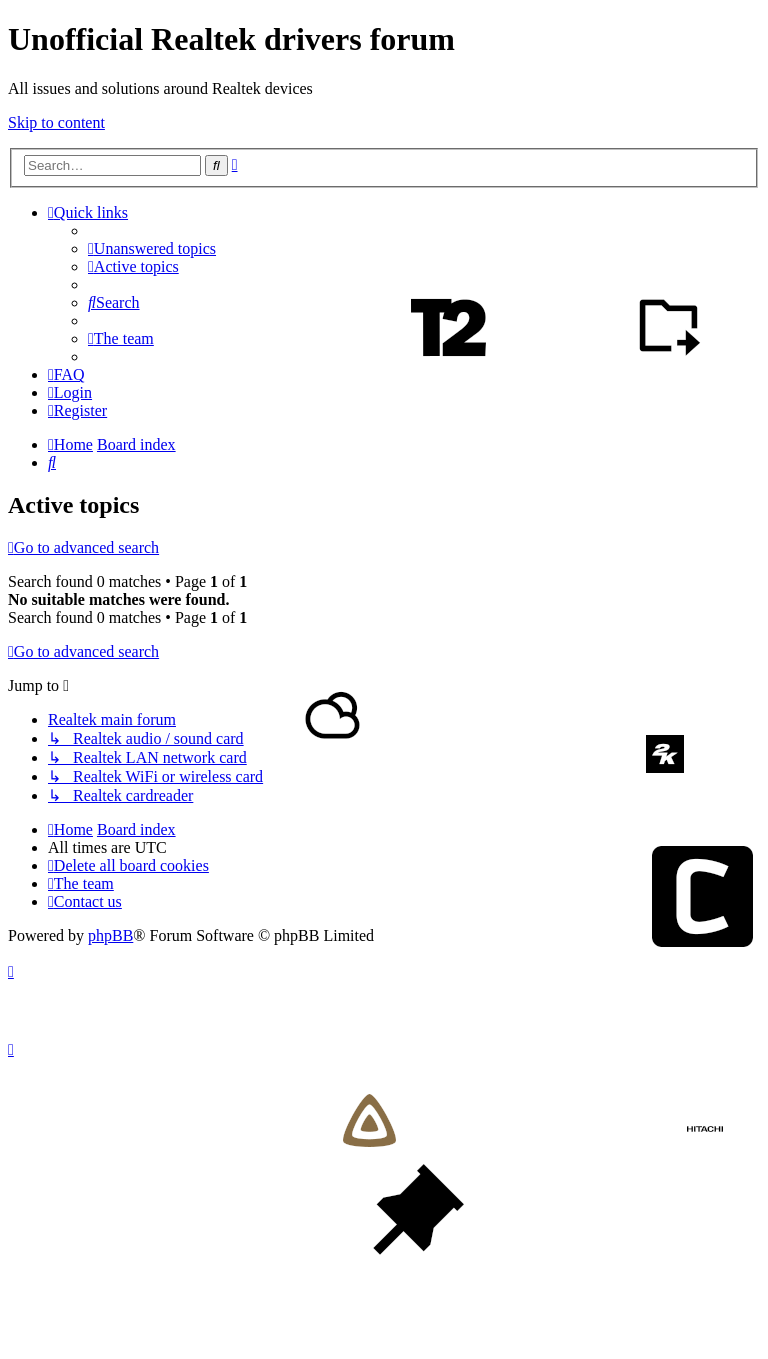 This screenshot has height=1359, width=768. Describe the element at coordinates (369, 1120) in the screenshot. I see `open Jellyfin media server app` at that location.